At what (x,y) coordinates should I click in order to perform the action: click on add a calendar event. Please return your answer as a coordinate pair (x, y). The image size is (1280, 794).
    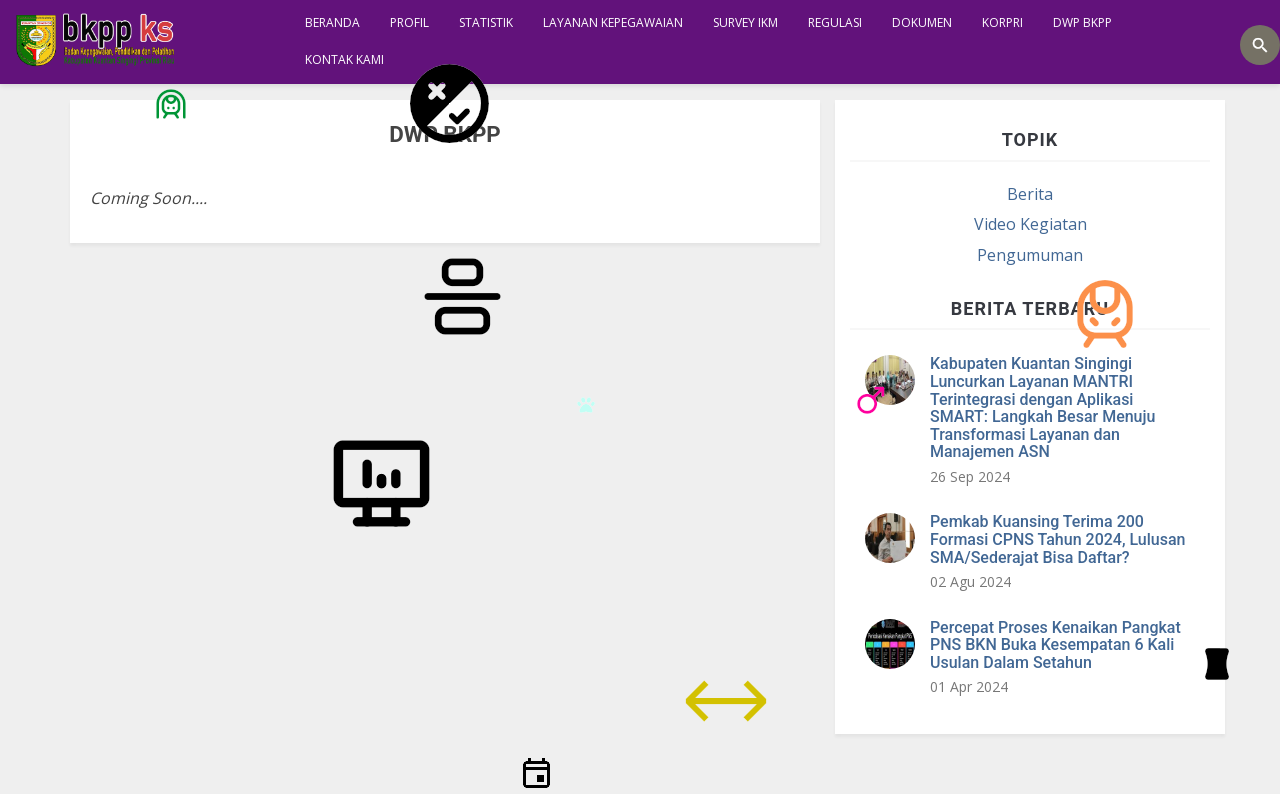
    Looking at the image, I should click on (536, 774).